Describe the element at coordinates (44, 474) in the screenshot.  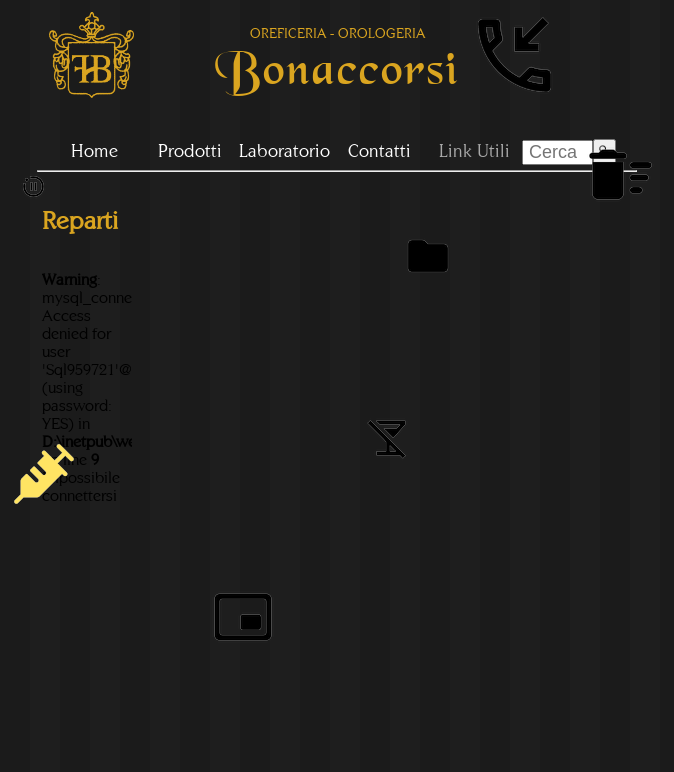
I see `access vaccination or medical records` at that location.